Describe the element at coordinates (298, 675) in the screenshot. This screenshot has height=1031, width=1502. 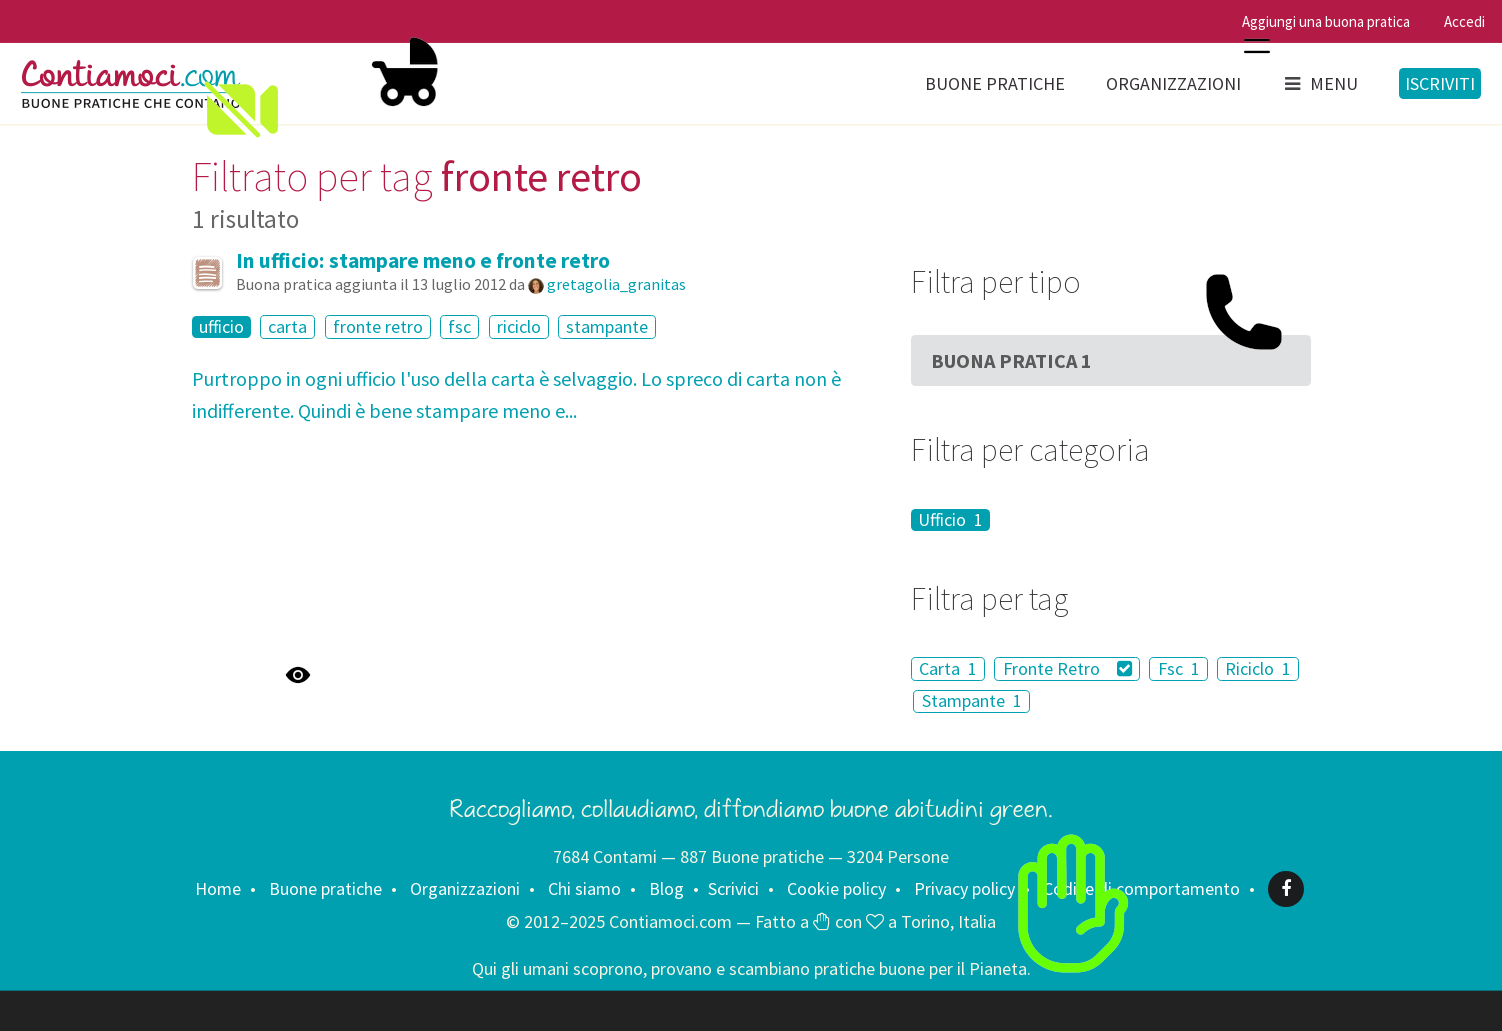
I see `view or preview content` at that location.